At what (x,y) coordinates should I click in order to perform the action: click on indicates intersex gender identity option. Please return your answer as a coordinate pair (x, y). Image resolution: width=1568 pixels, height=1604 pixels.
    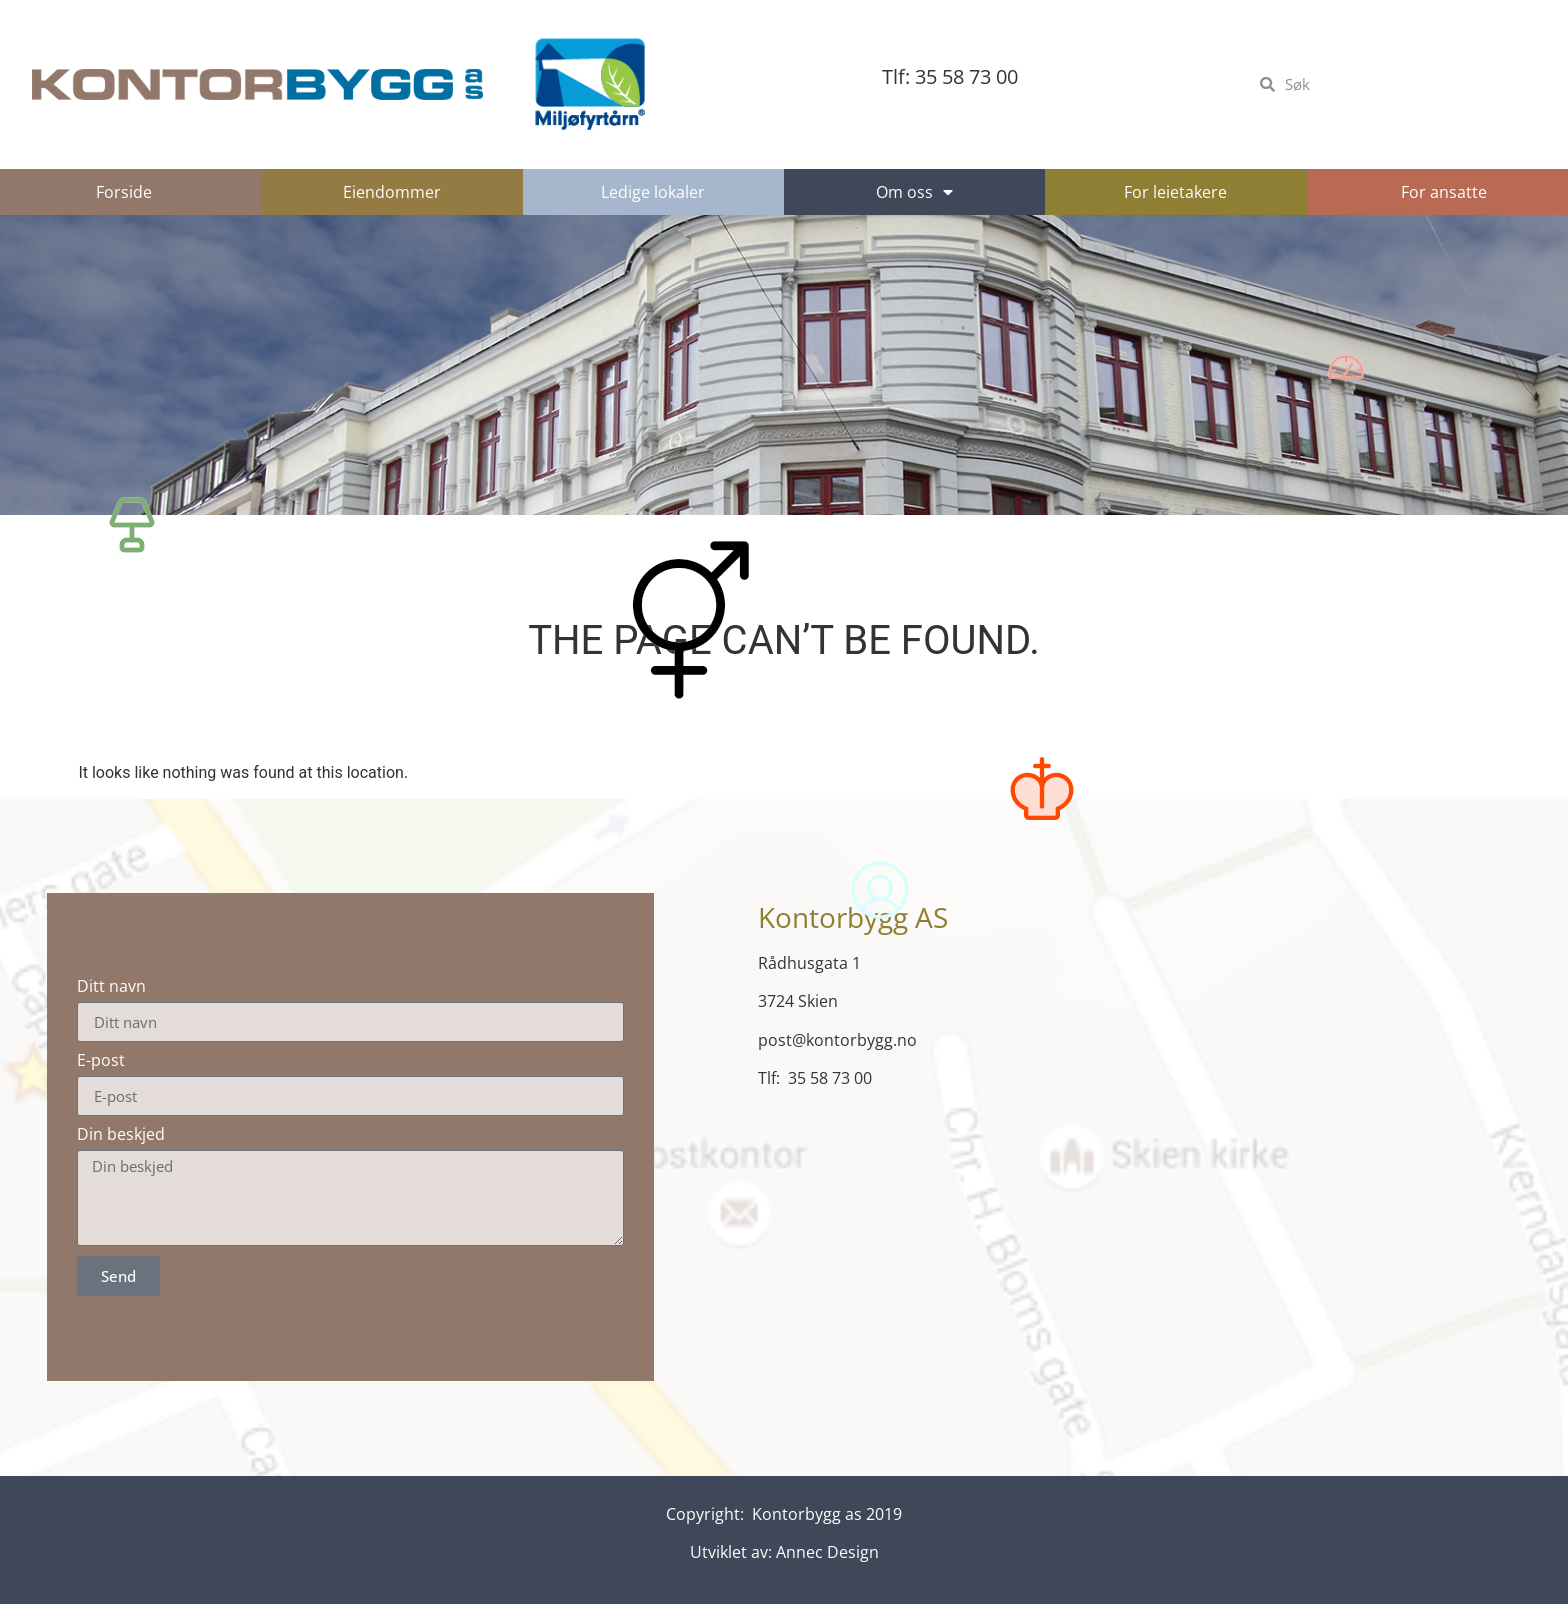
    Looking at the image, I should click on (685, 617).